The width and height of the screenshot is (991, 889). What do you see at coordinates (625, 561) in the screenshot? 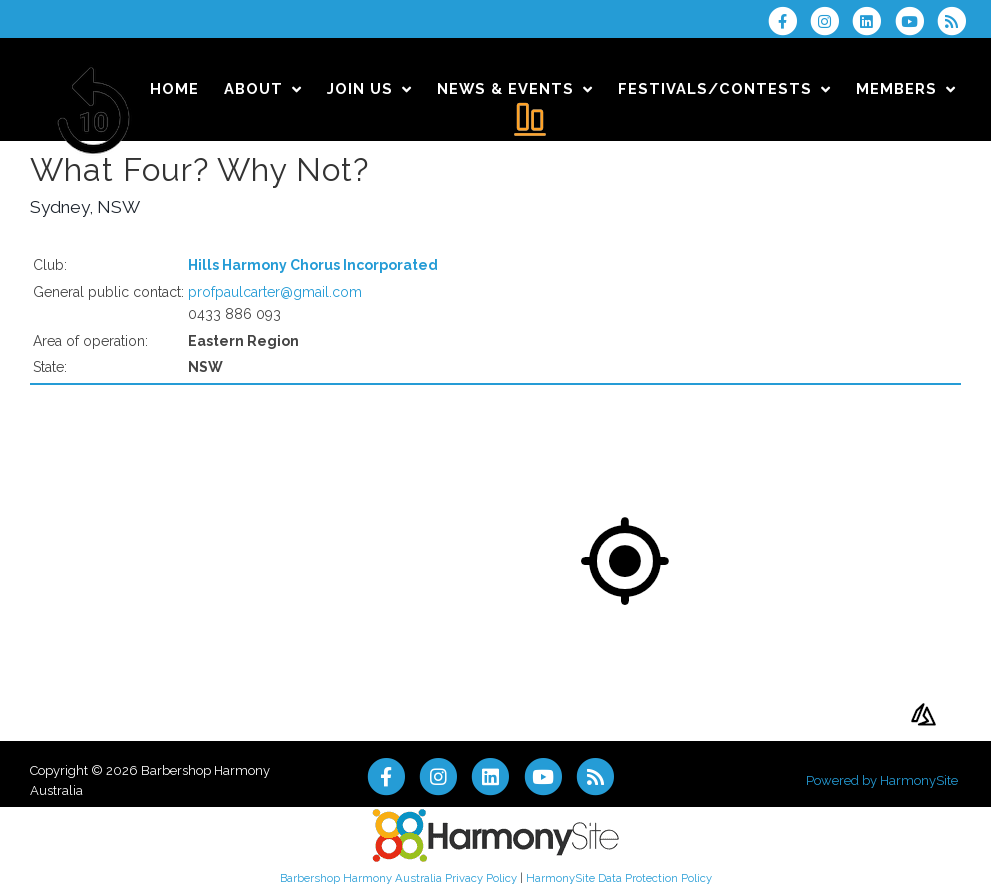
I see `center map on your current location` at bounding box center [625, 561].